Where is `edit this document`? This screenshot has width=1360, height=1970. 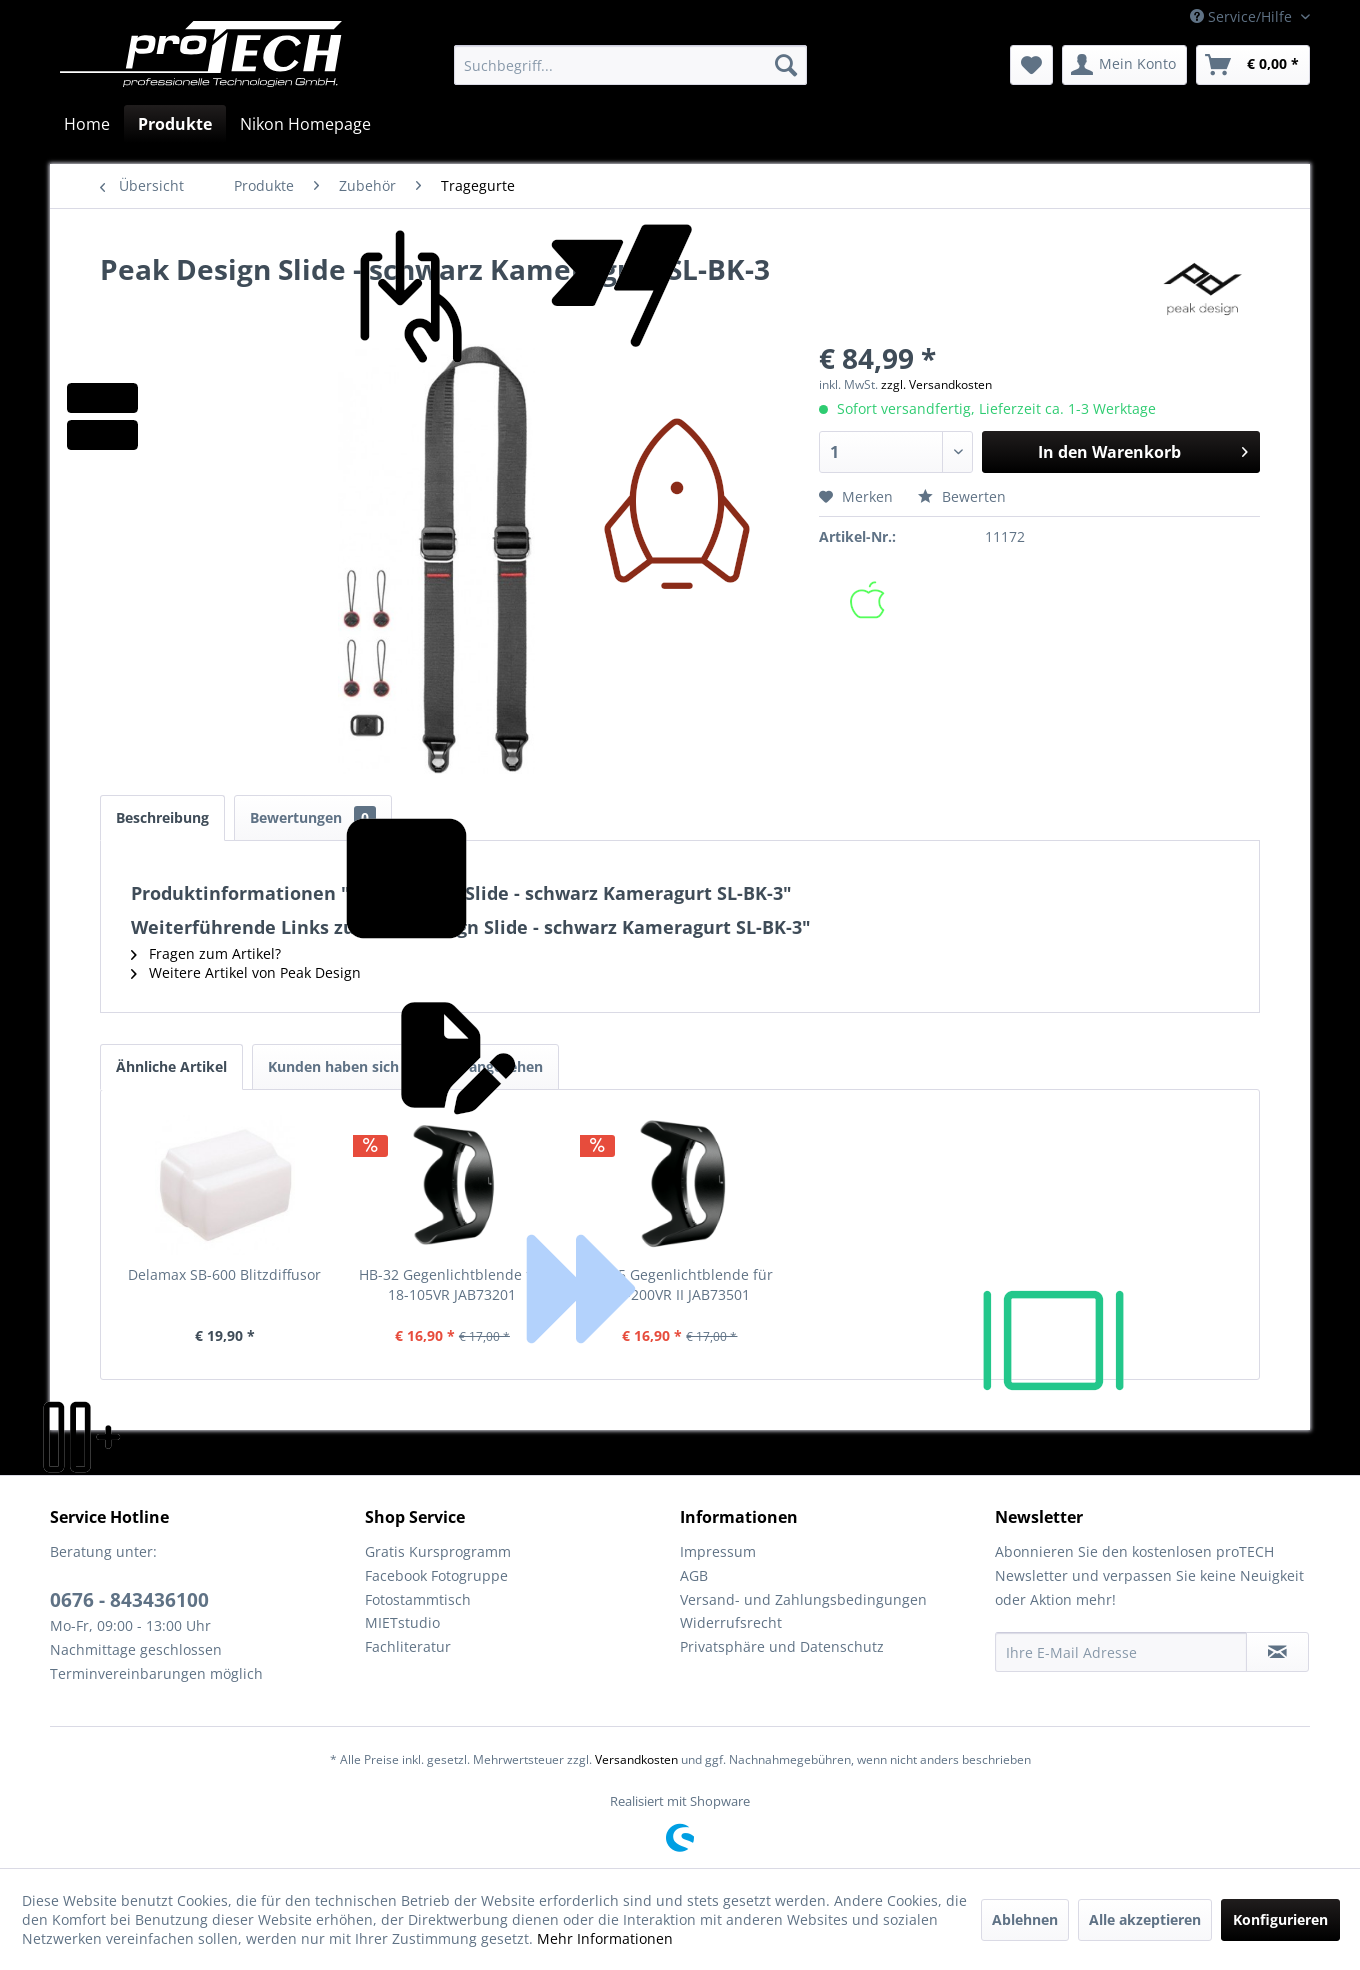 edit this document is located at coordinates (454, 1055).